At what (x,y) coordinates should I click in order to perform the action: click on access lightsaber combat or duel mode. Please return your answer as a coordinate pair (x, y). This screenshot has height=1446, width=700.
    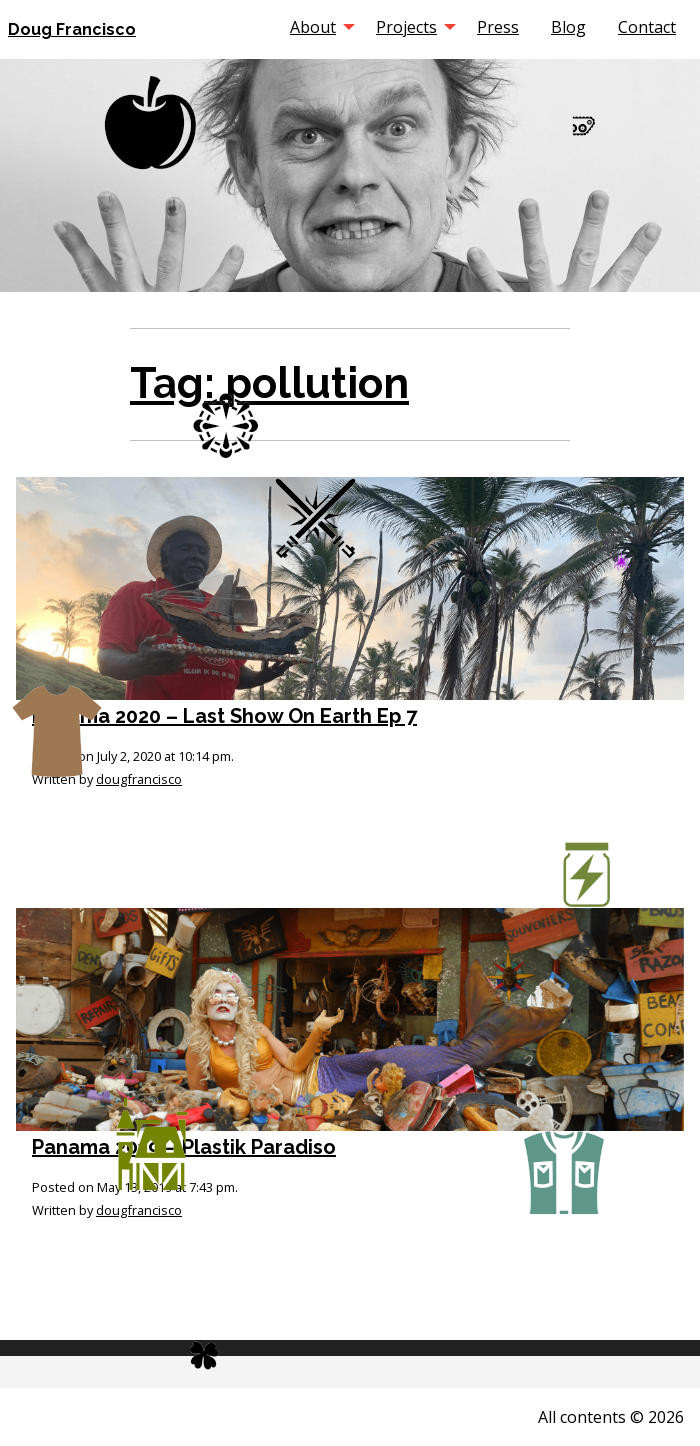
    Looking at the image, I should click on (315, 518).